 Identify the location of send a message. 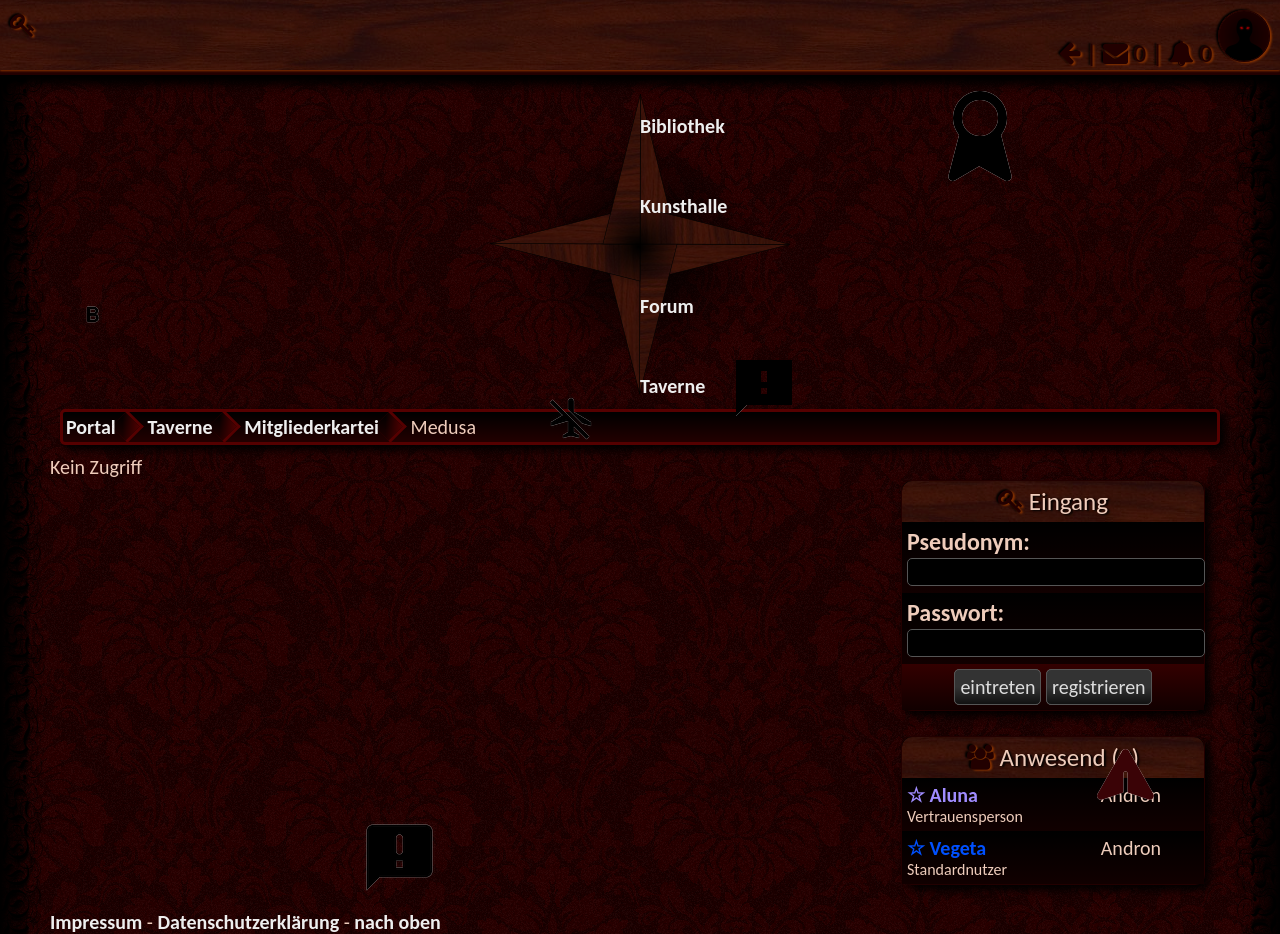
(1125, 775).